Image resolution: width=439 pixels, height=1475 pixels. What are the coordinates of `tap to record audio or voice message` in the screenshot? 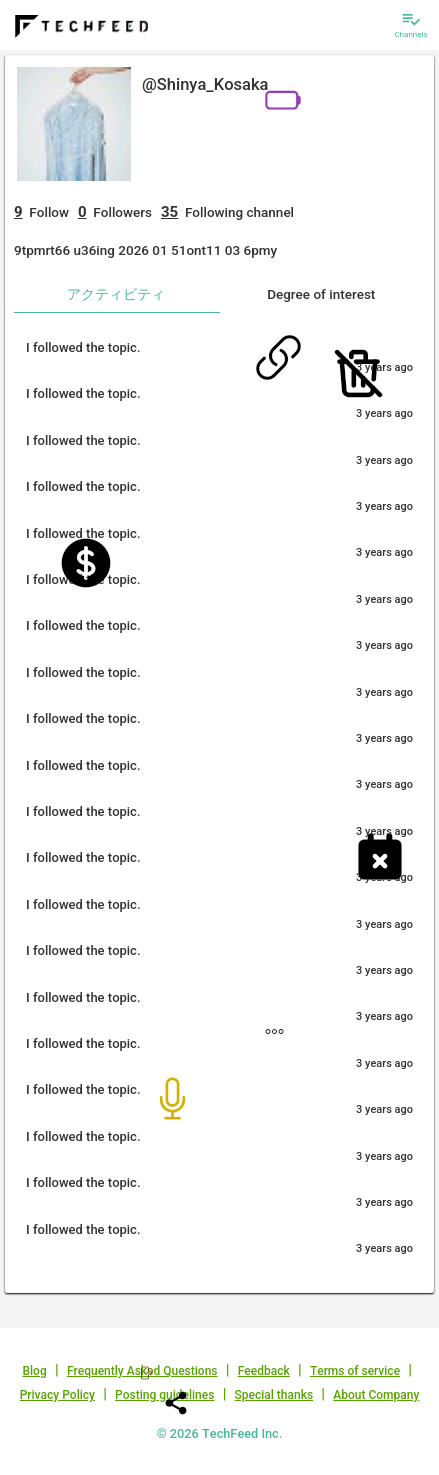 It's located at (172, 1098).